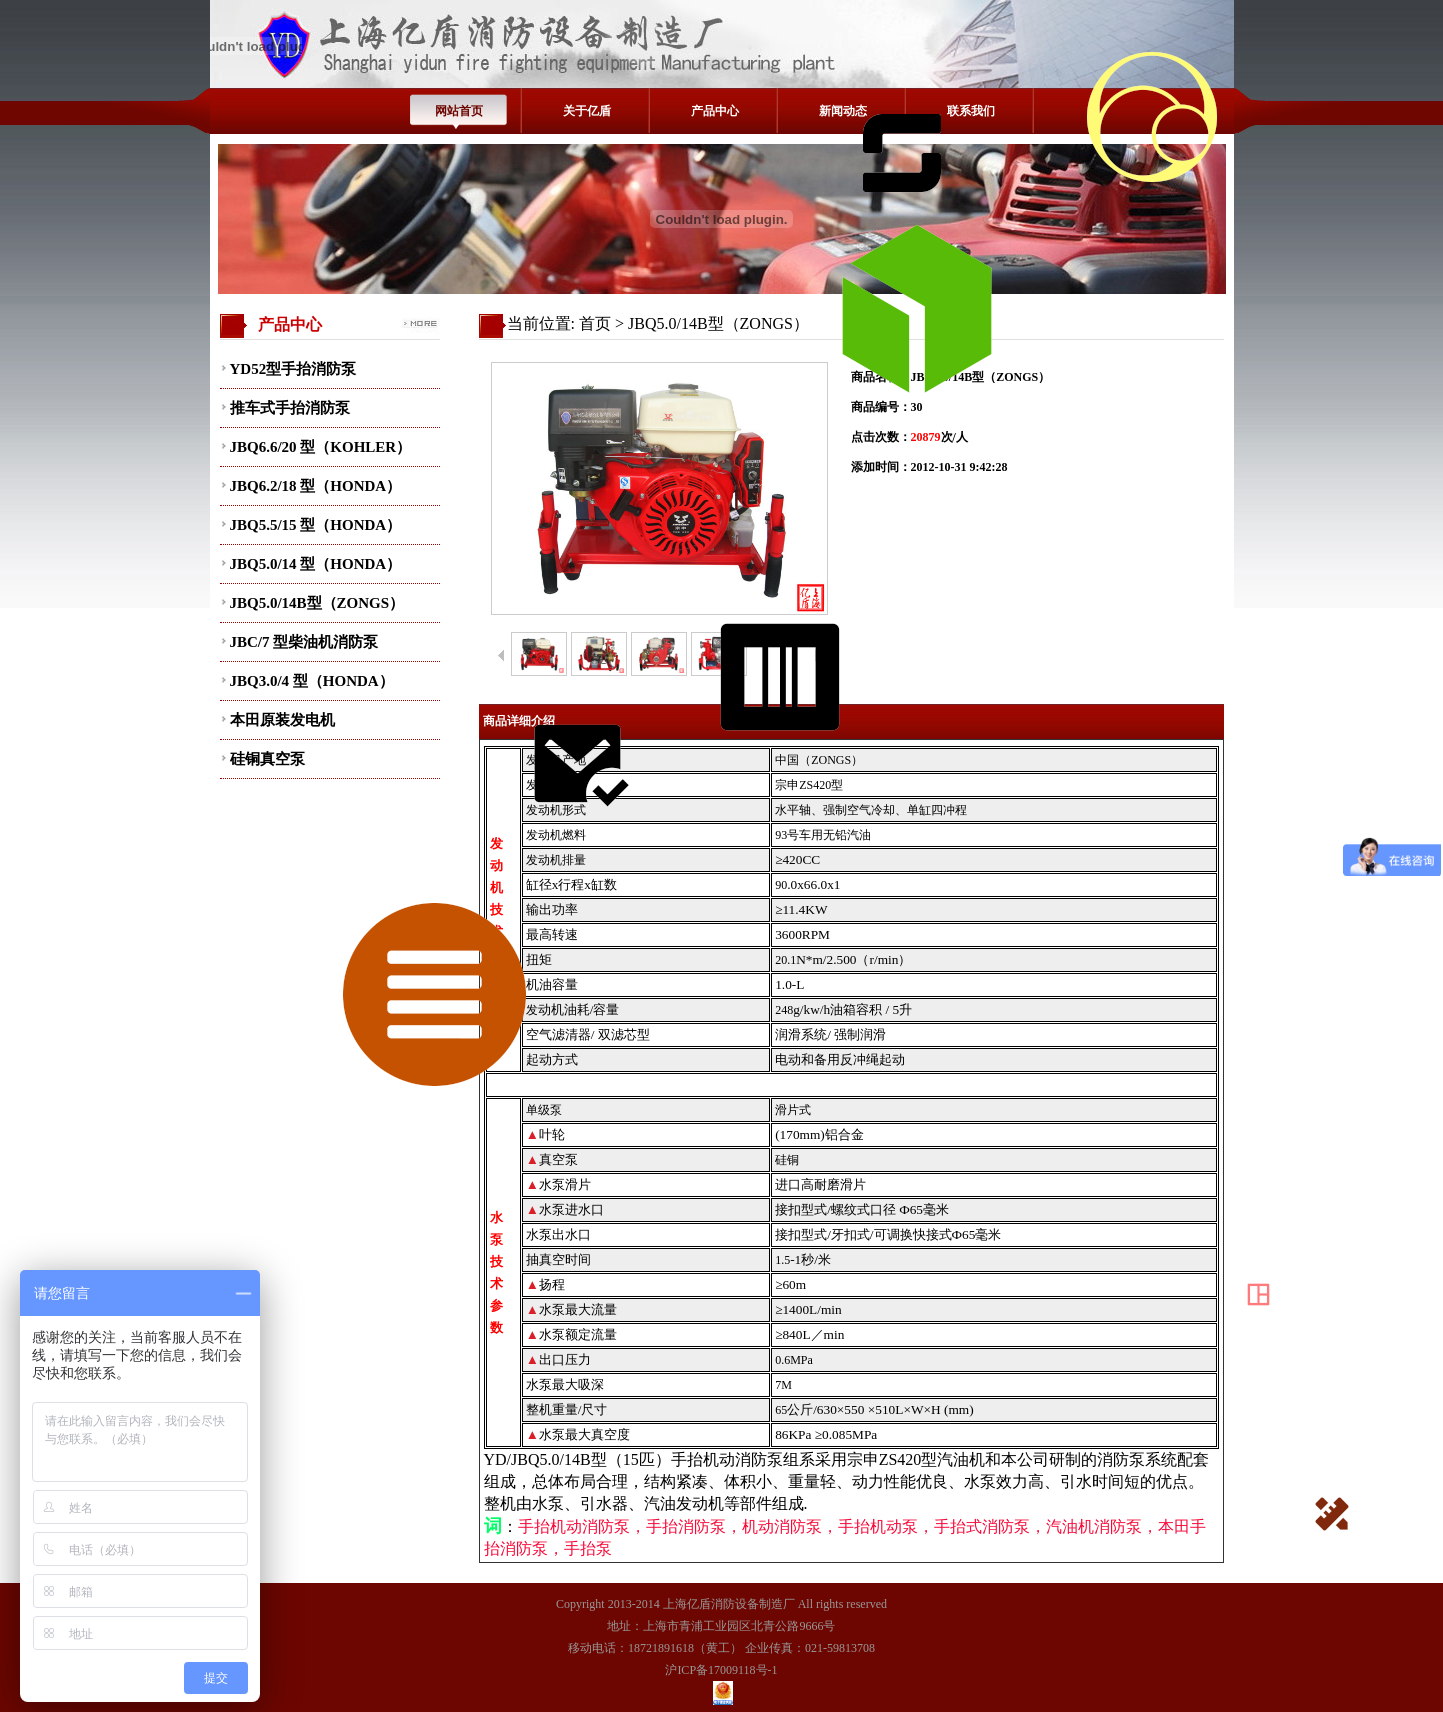 This screenshot has width=1443, height=1712. Describe the element at coordinates (1152, 117) in the screenshot. I see `pagseguro payment service logo` at that location.